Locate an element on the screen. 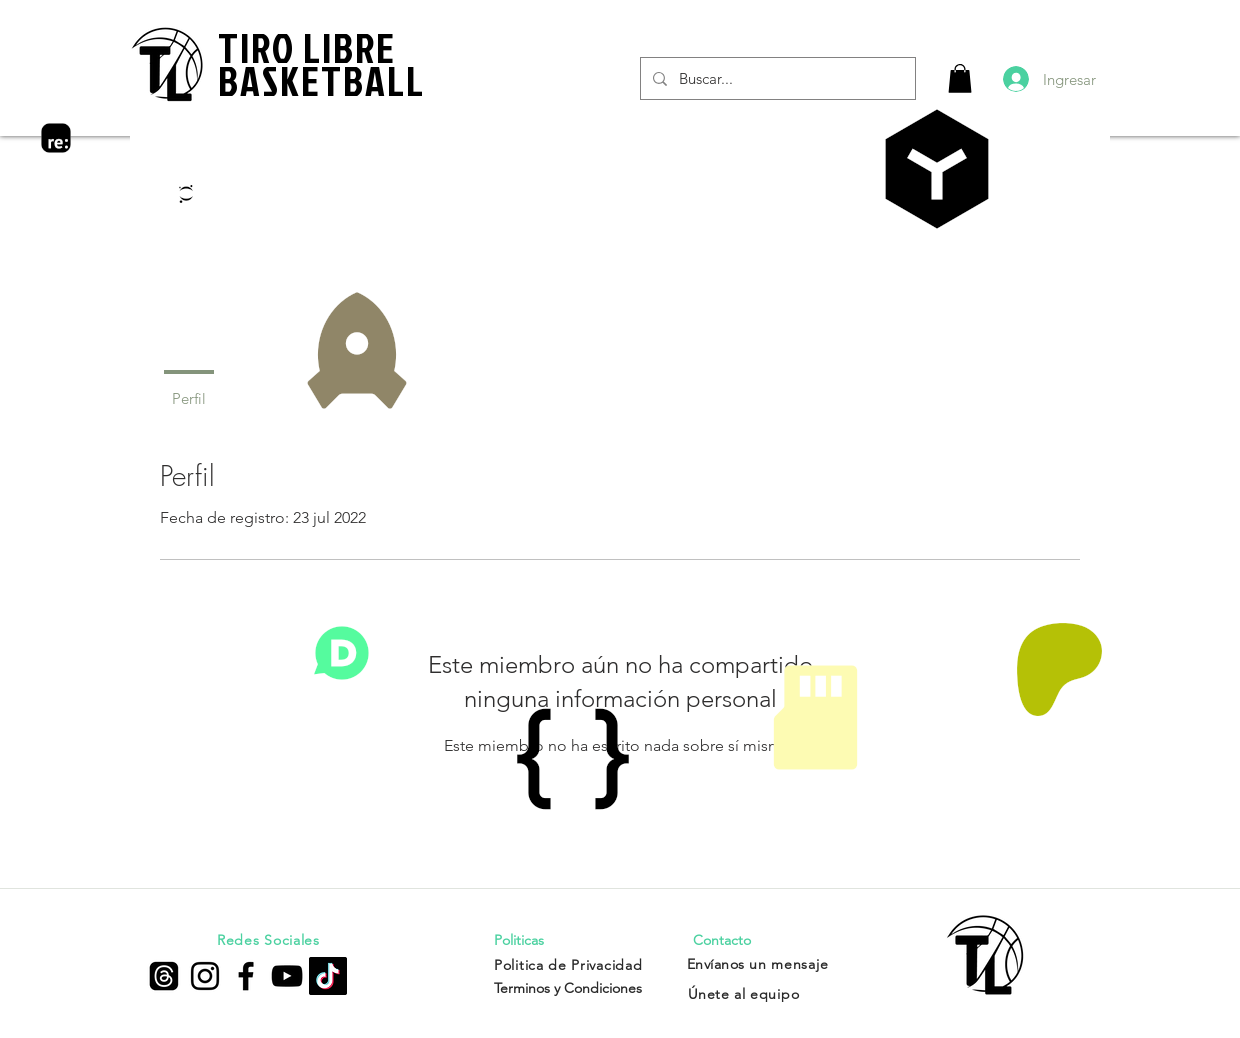 The width and height of the screenshot is (1240, 1038). access external storage settings is located at coordinates (815, 717).